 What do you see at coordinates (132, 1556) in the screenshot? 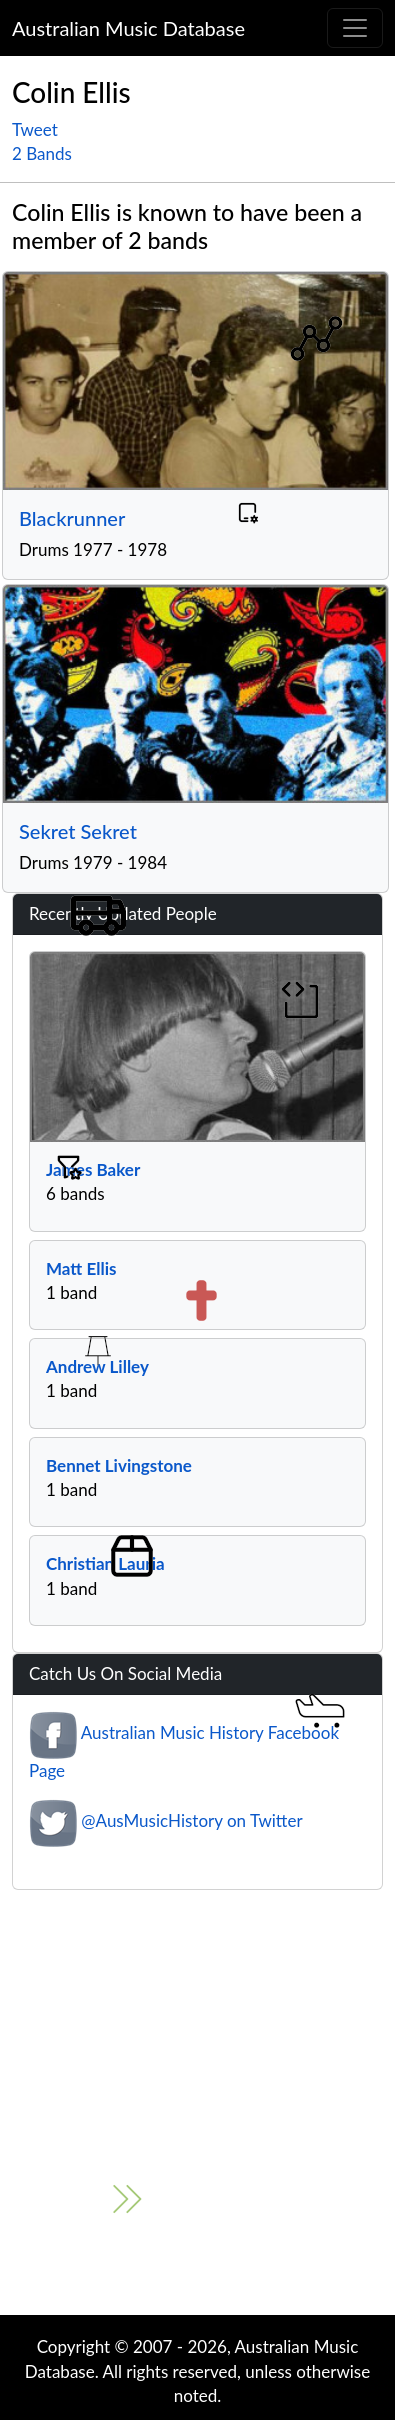
I see `view package or shipment details` at bounding box center [132, 1556].